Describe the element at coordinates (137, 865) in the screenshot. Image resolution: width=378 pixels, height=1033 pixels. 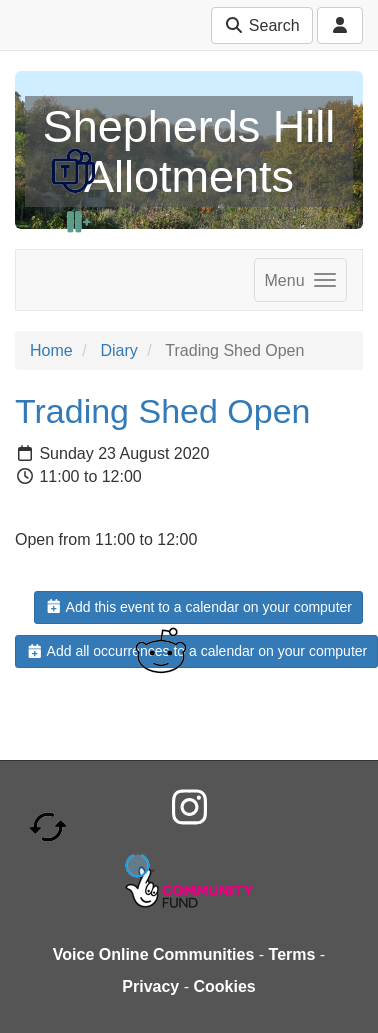
I see `loading or processing in progress` at that location.